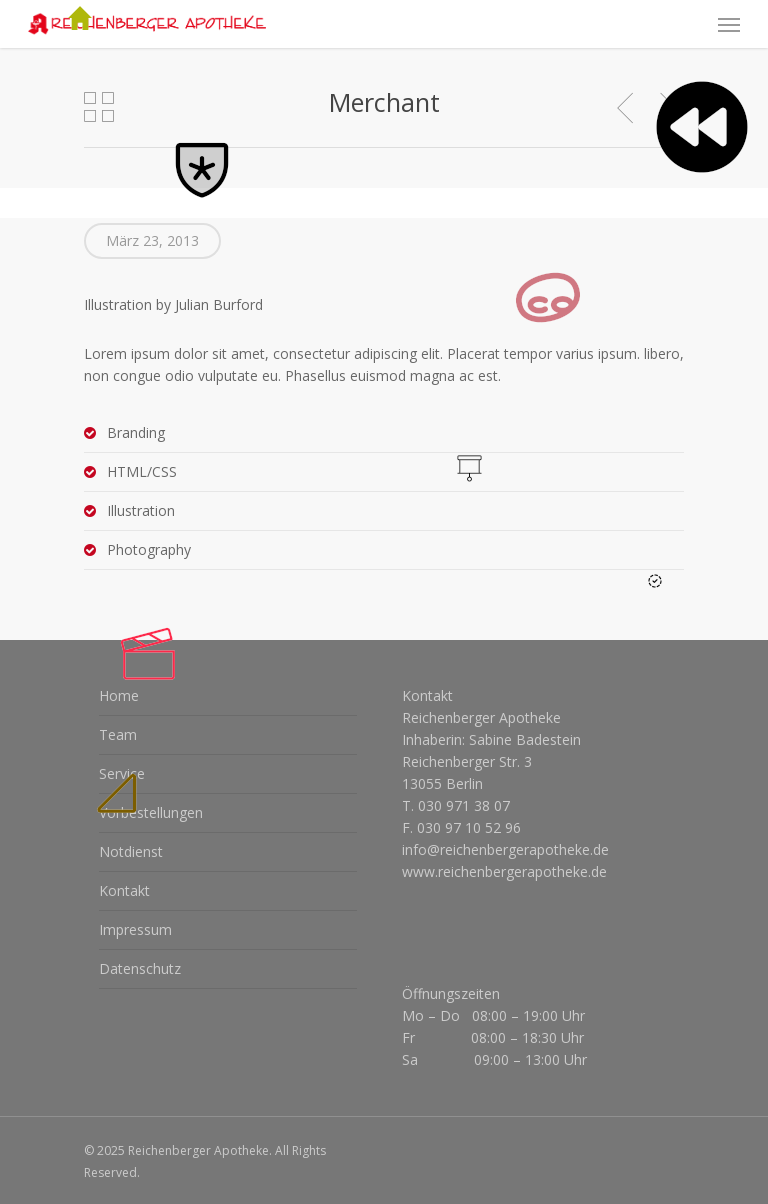 The height and width of the screenshot is (1204, 768). Describe the element at coordinates (202, 167) in the screenshot. I see `indicates premium or verified security status` at that location.